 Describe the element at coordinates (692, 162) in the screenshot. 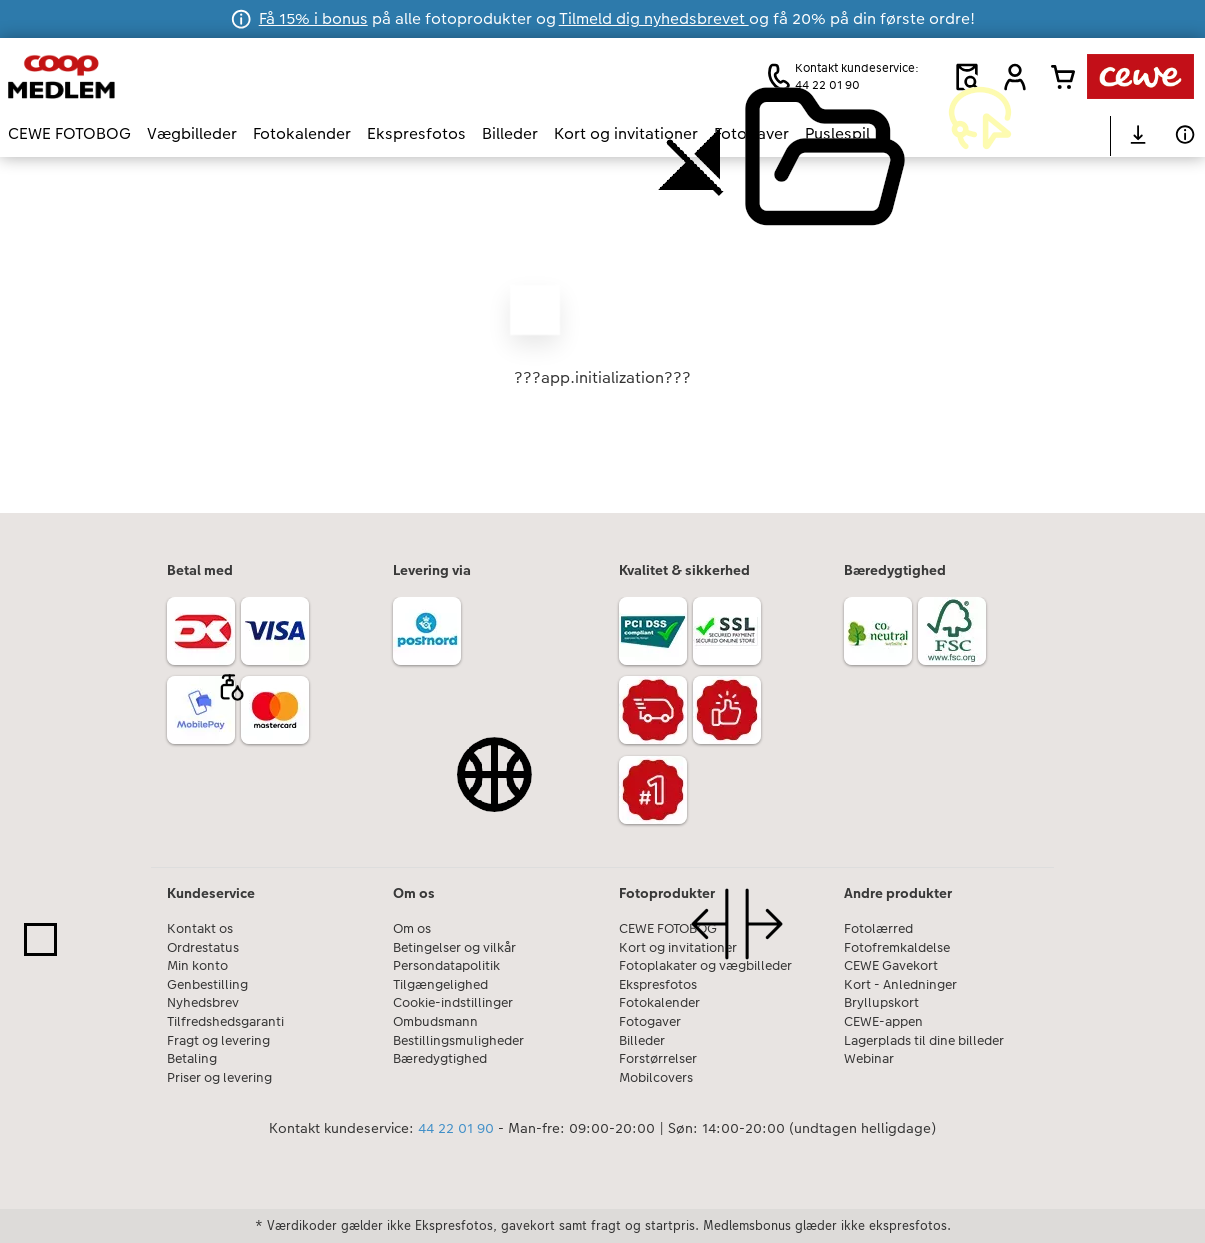

I see `indicates no cellular signal or network connection` at that location.